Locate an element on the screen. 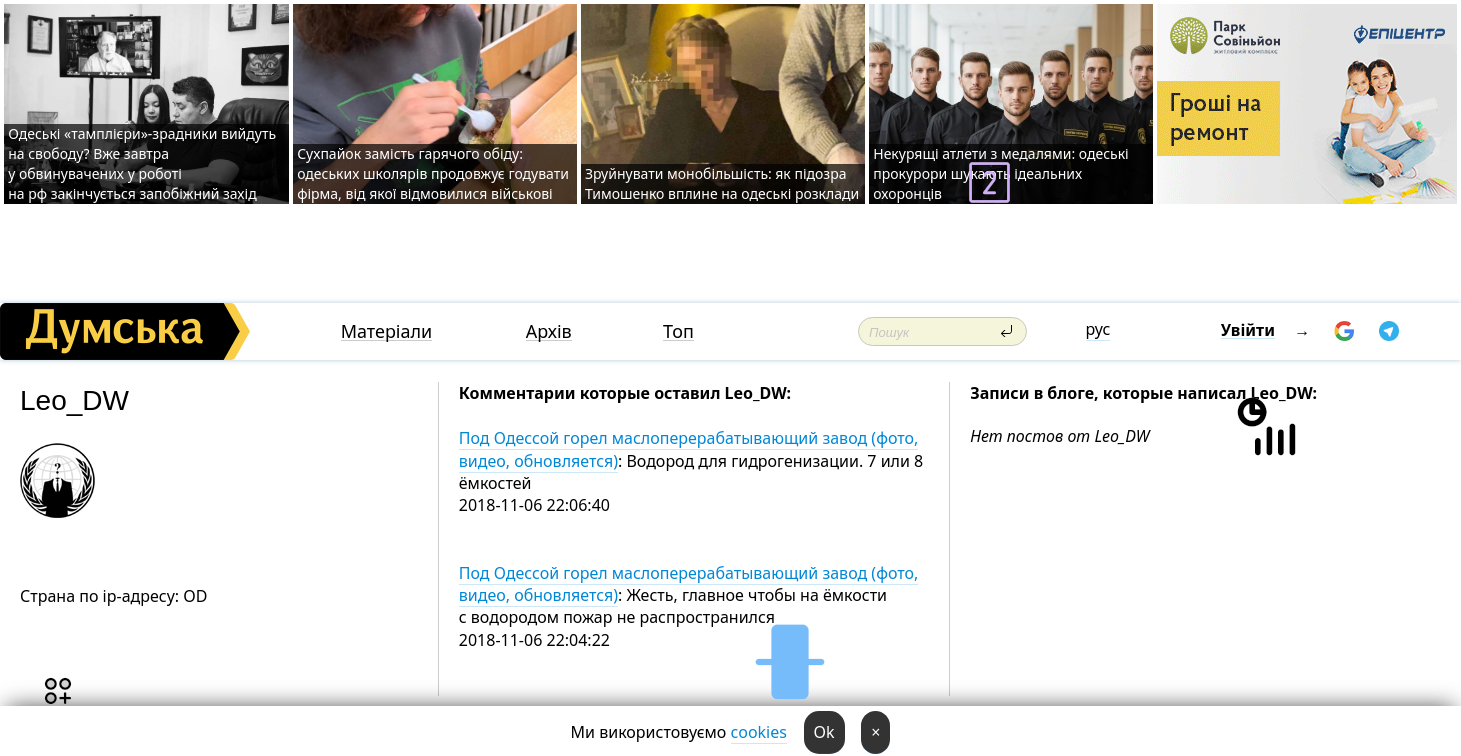 This screenshot has height=756, width=1461. align object to vertical center is located at coordinates (790, 662).